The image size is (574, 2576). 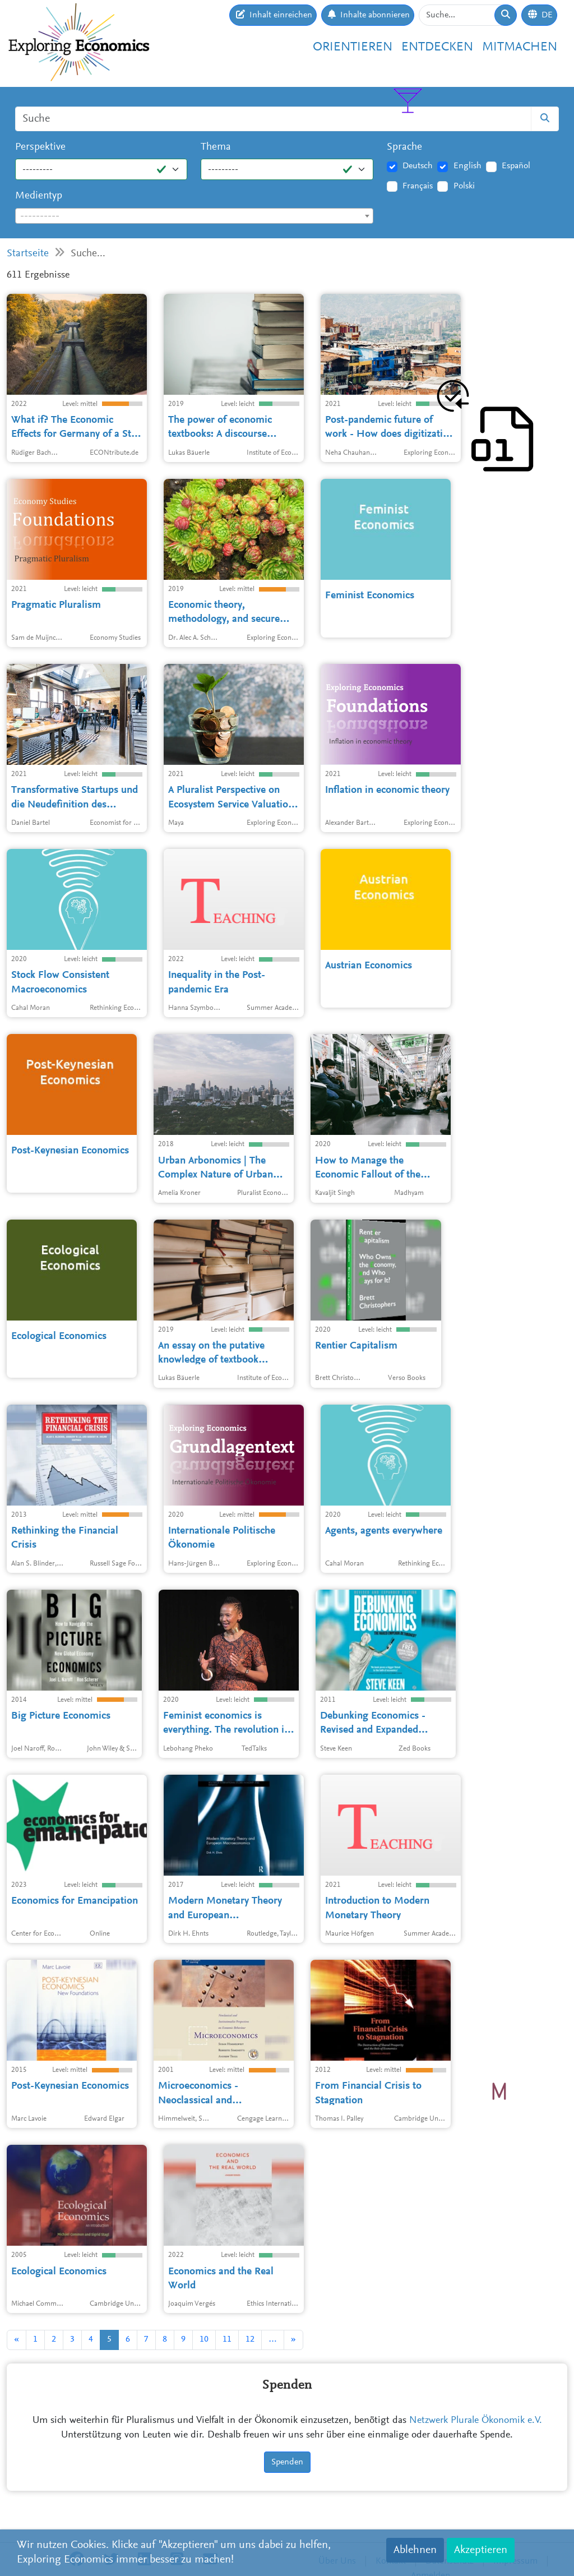 I want to click on view or open a binary file, so click(x=507, y=439).